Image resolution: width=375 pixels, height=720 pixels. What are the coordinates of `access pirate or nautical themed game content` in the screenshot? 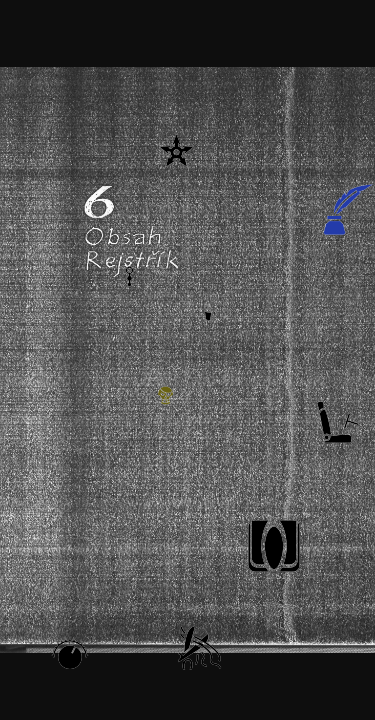 It's located at (165, 395).